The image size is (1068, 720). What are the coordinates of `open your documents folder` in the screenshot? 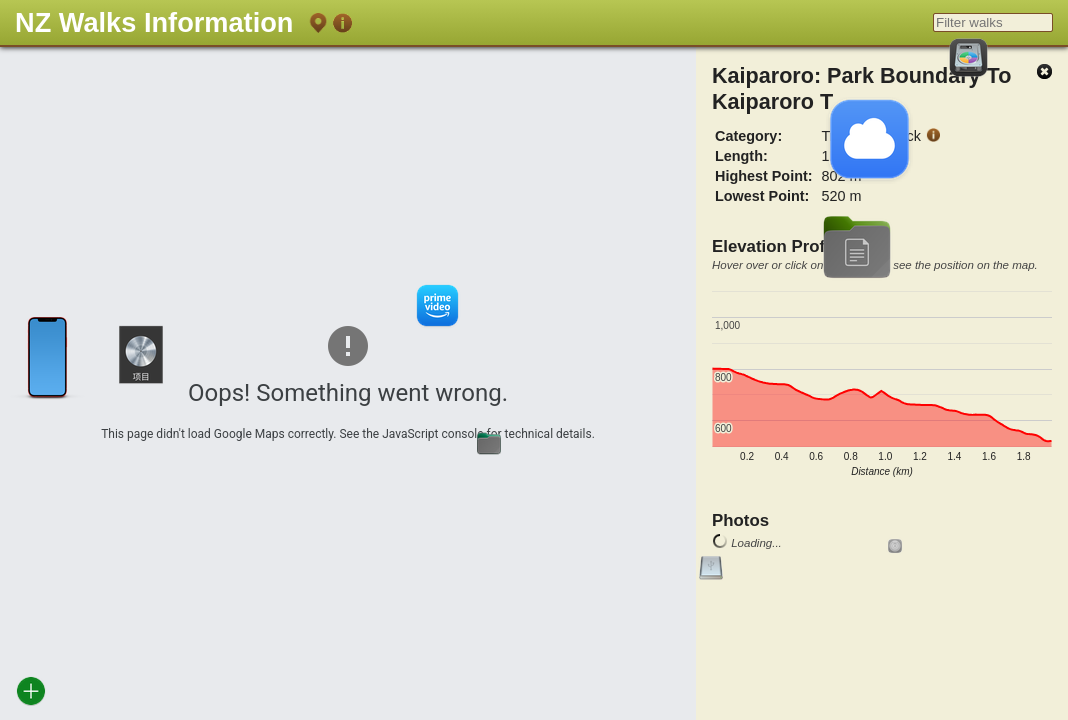 It's located at (857, 247).